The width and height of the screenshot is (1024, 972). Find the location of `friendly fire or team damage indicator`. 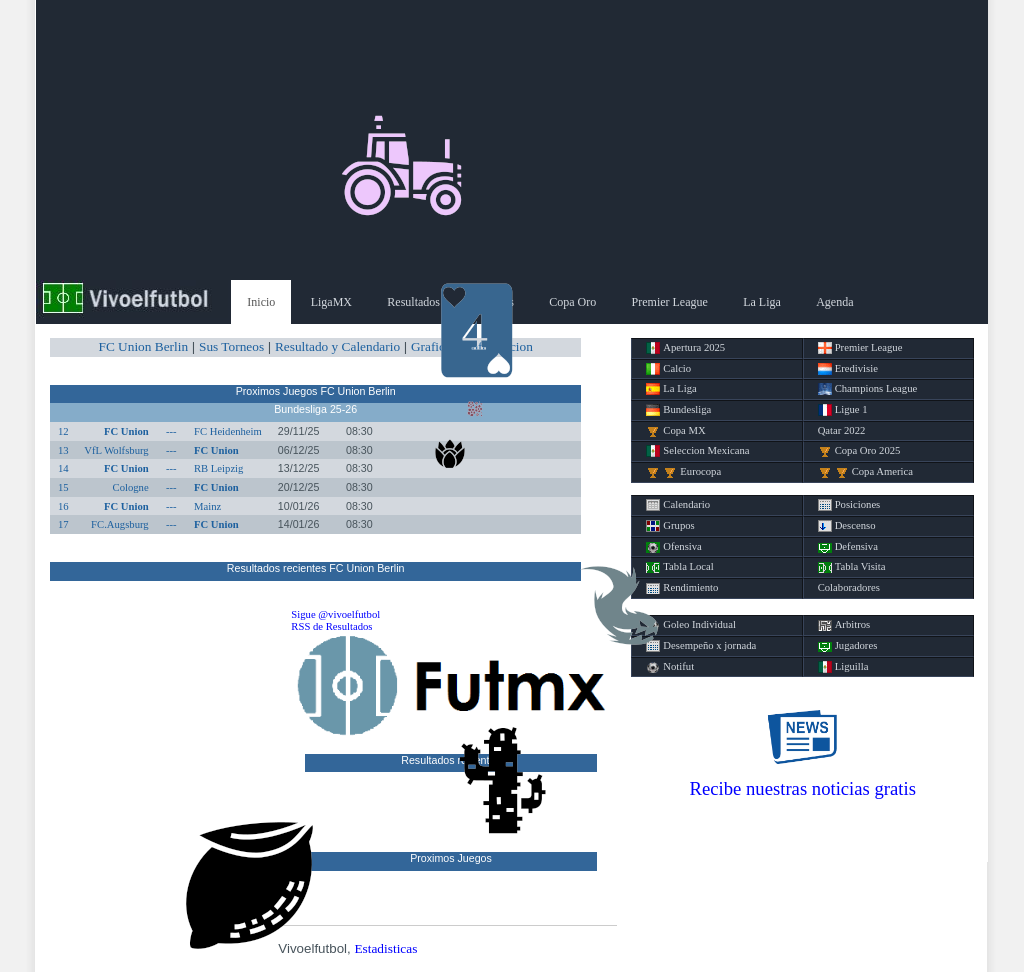

friendly fire or team damage indicator is located at coordinates (618, 605).